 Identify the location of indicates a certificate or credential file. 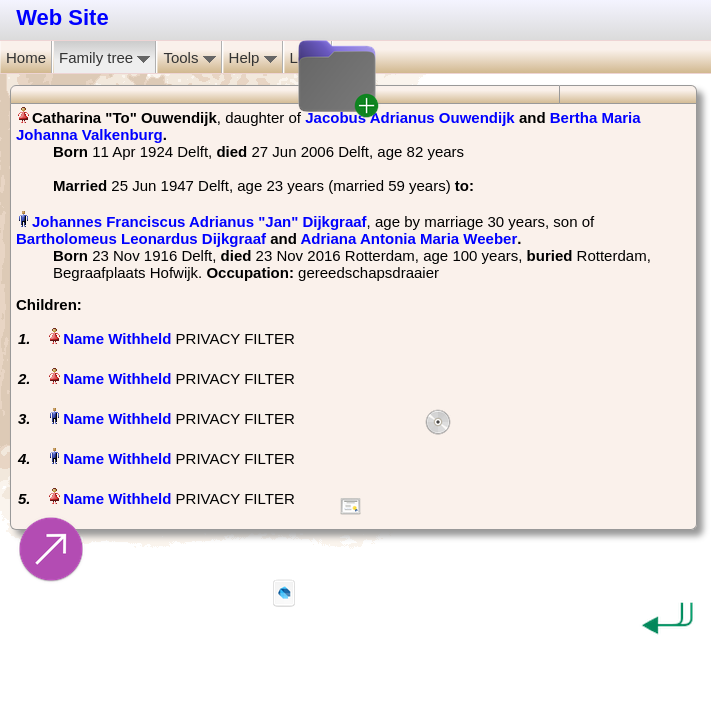
(350, 506).